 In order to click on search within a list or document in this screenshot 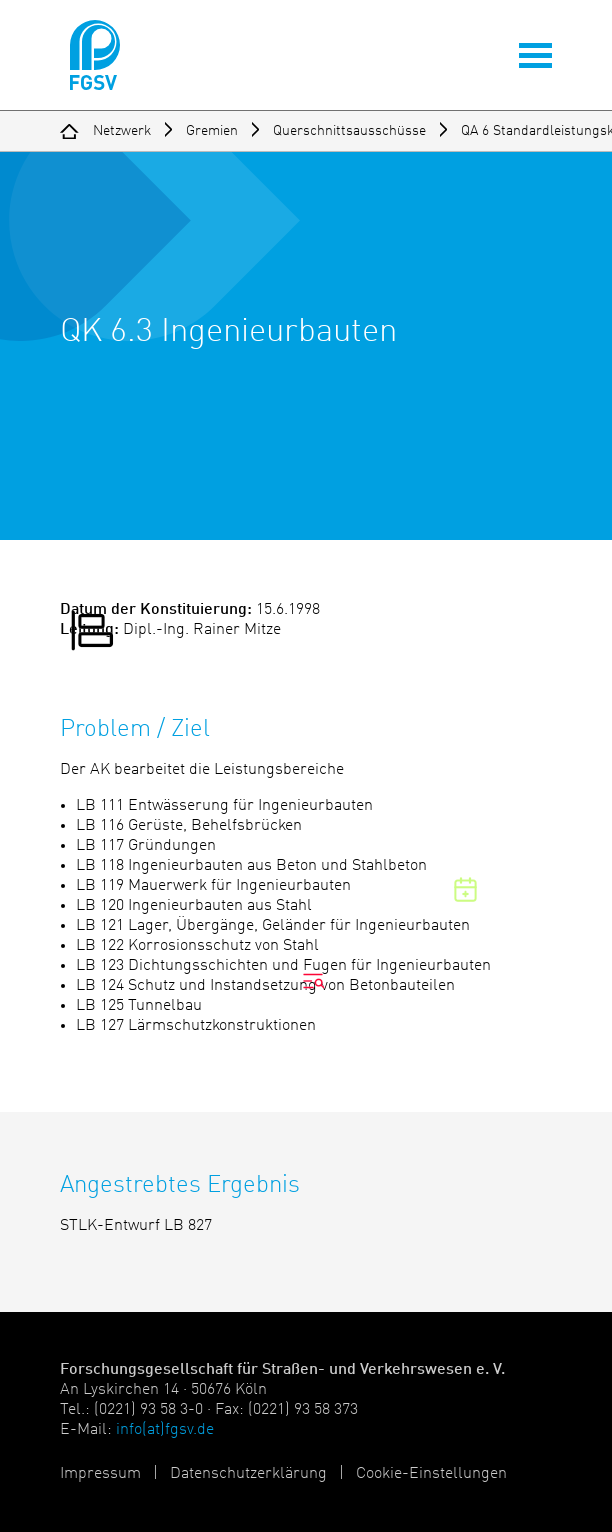, I will do `click(313, 981)`.